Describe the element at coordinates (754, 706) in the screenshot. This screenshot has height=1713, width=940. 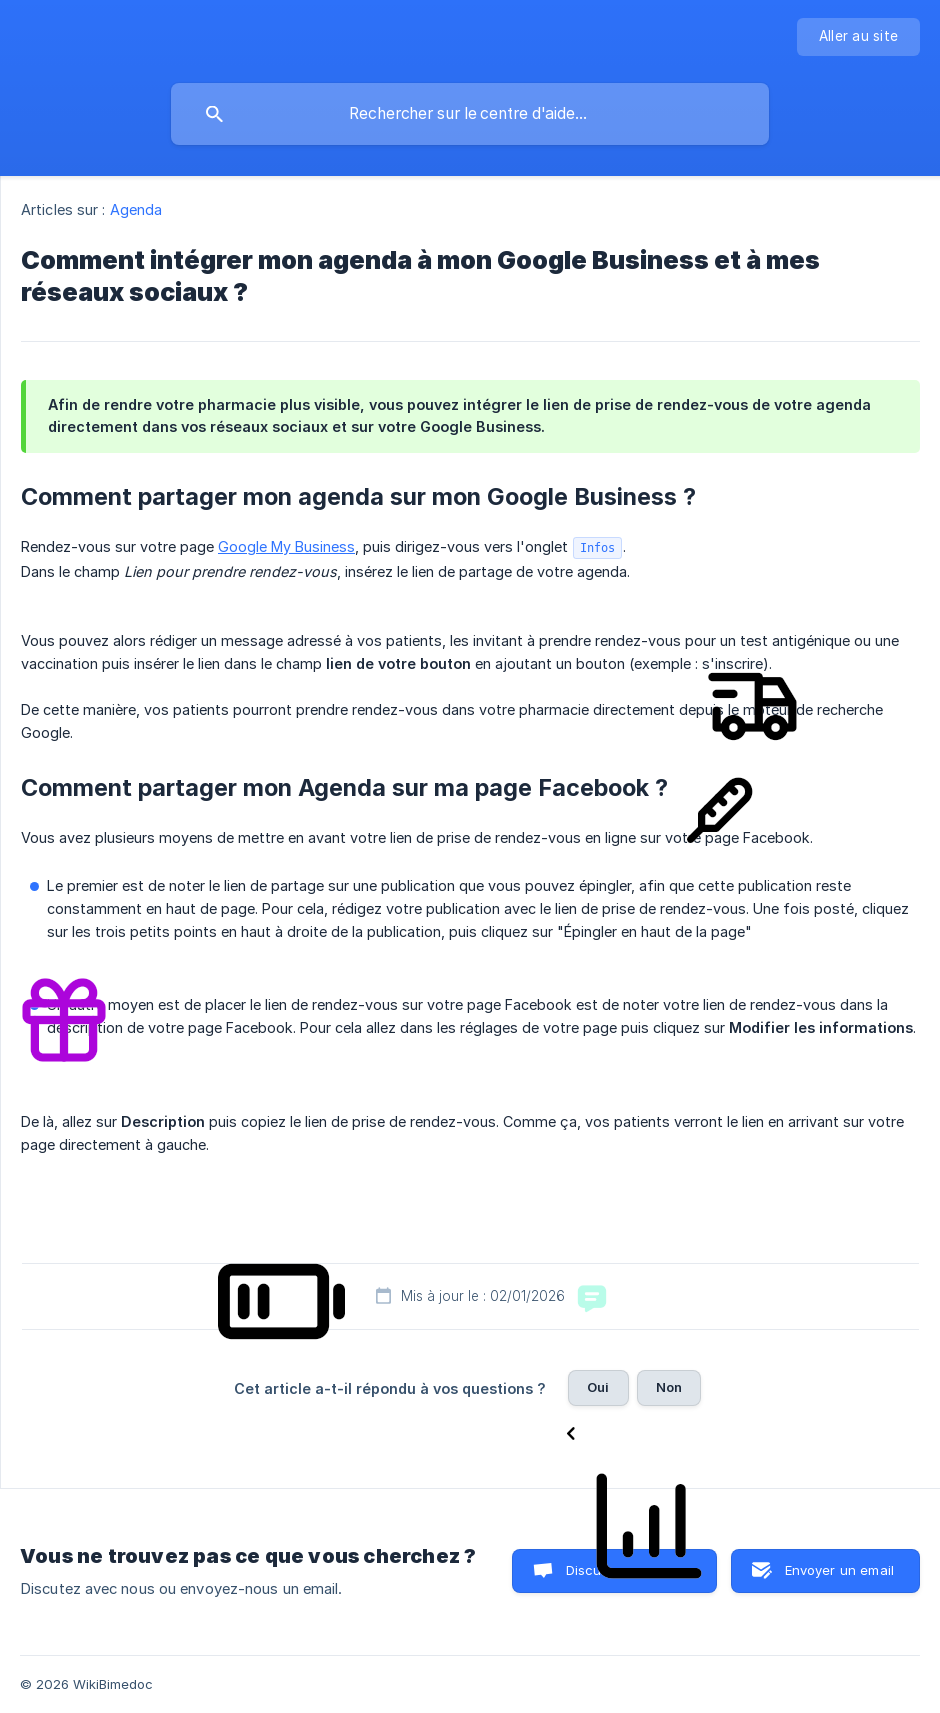
I see `track your delivery status` at that location.